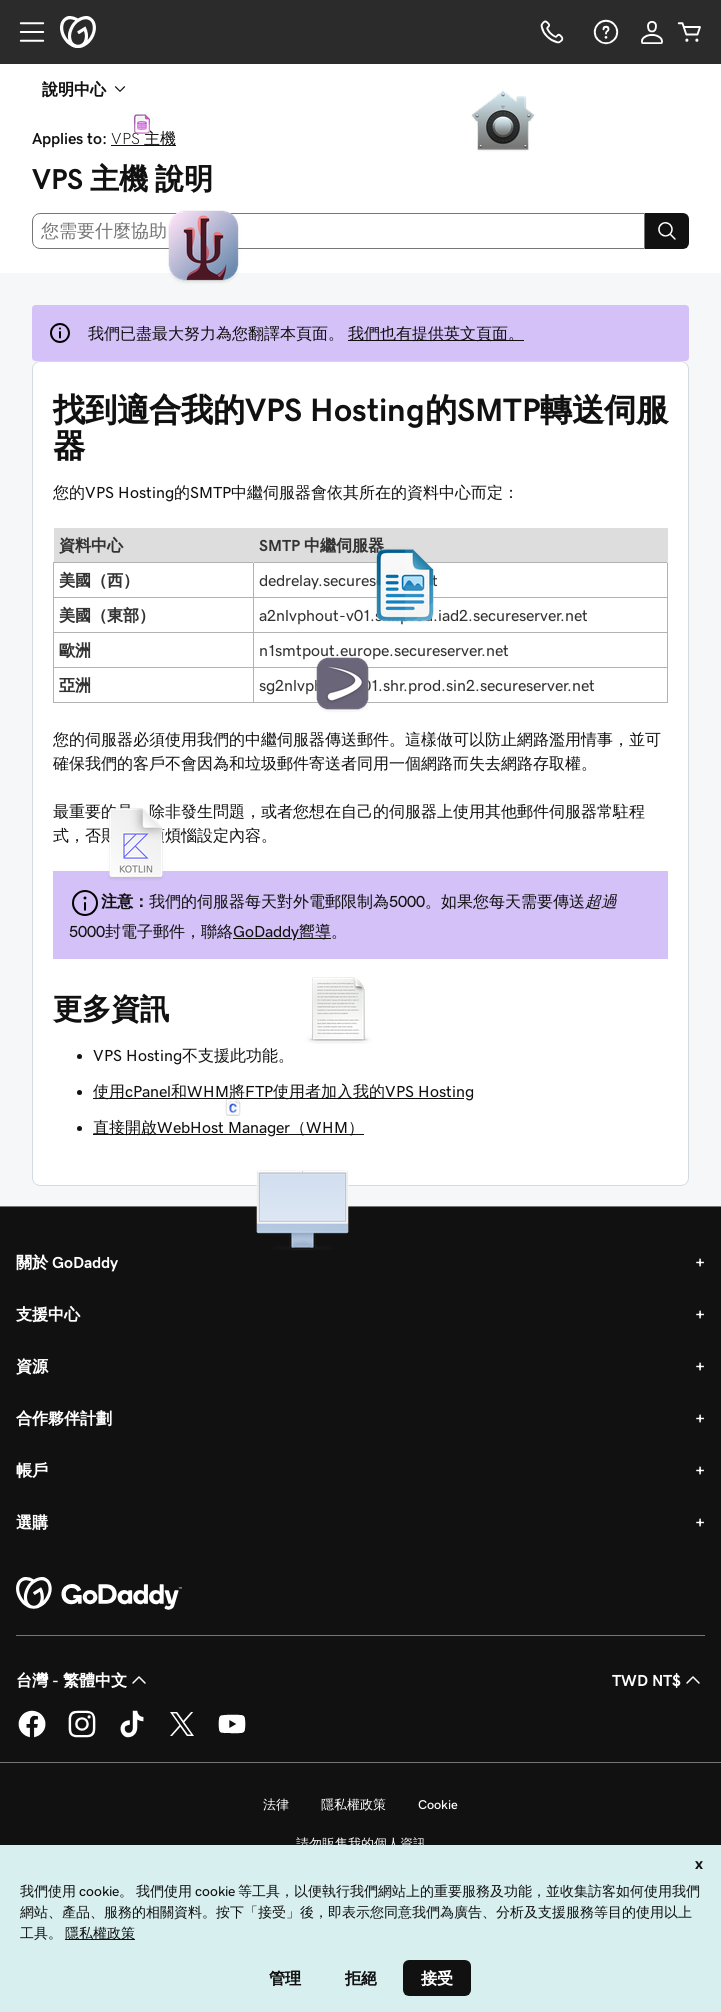 This screenshot has height=2012, width=721. What do you see at coordinates (136, 844) in the screenshot?
I see `a kotlin source code file` at bounding box center [136, 844].